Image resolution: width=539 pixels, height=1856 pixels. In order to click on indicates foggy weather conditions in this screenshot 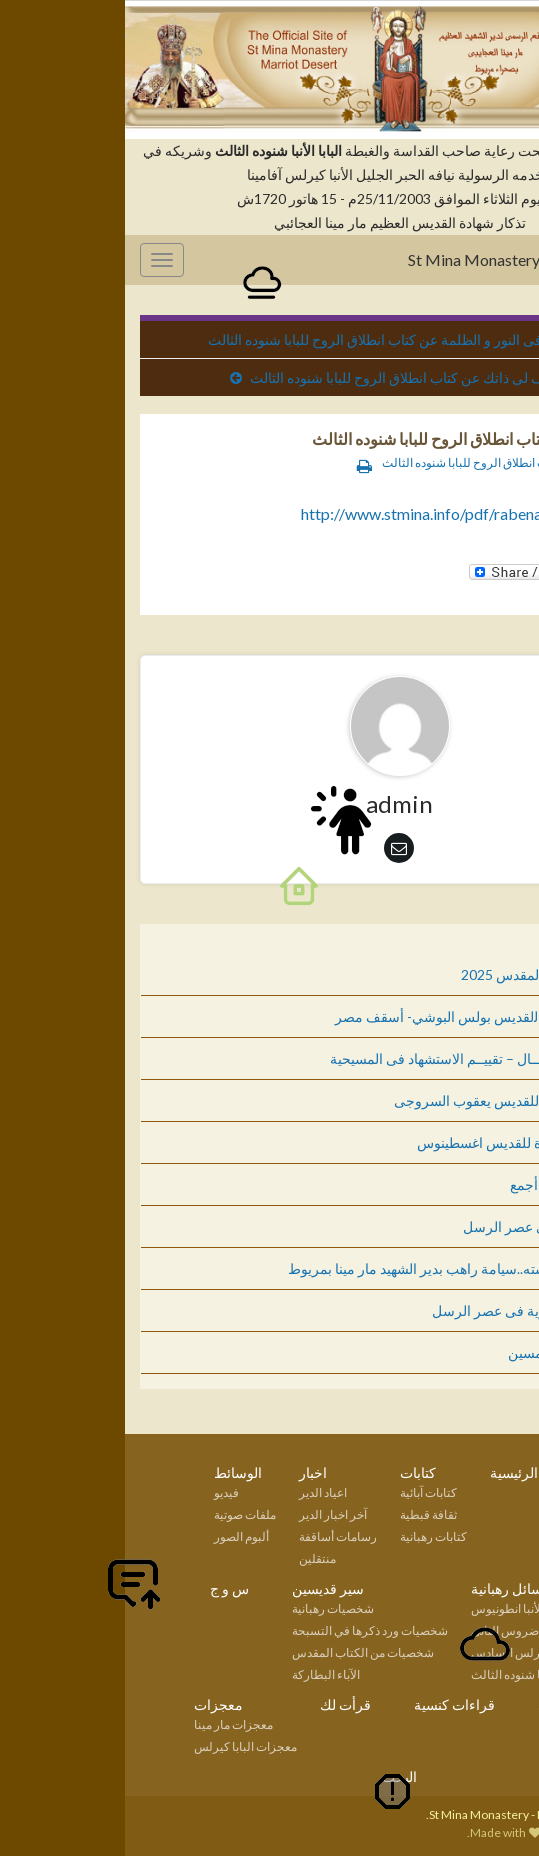, I will do `click(261, 283)`.